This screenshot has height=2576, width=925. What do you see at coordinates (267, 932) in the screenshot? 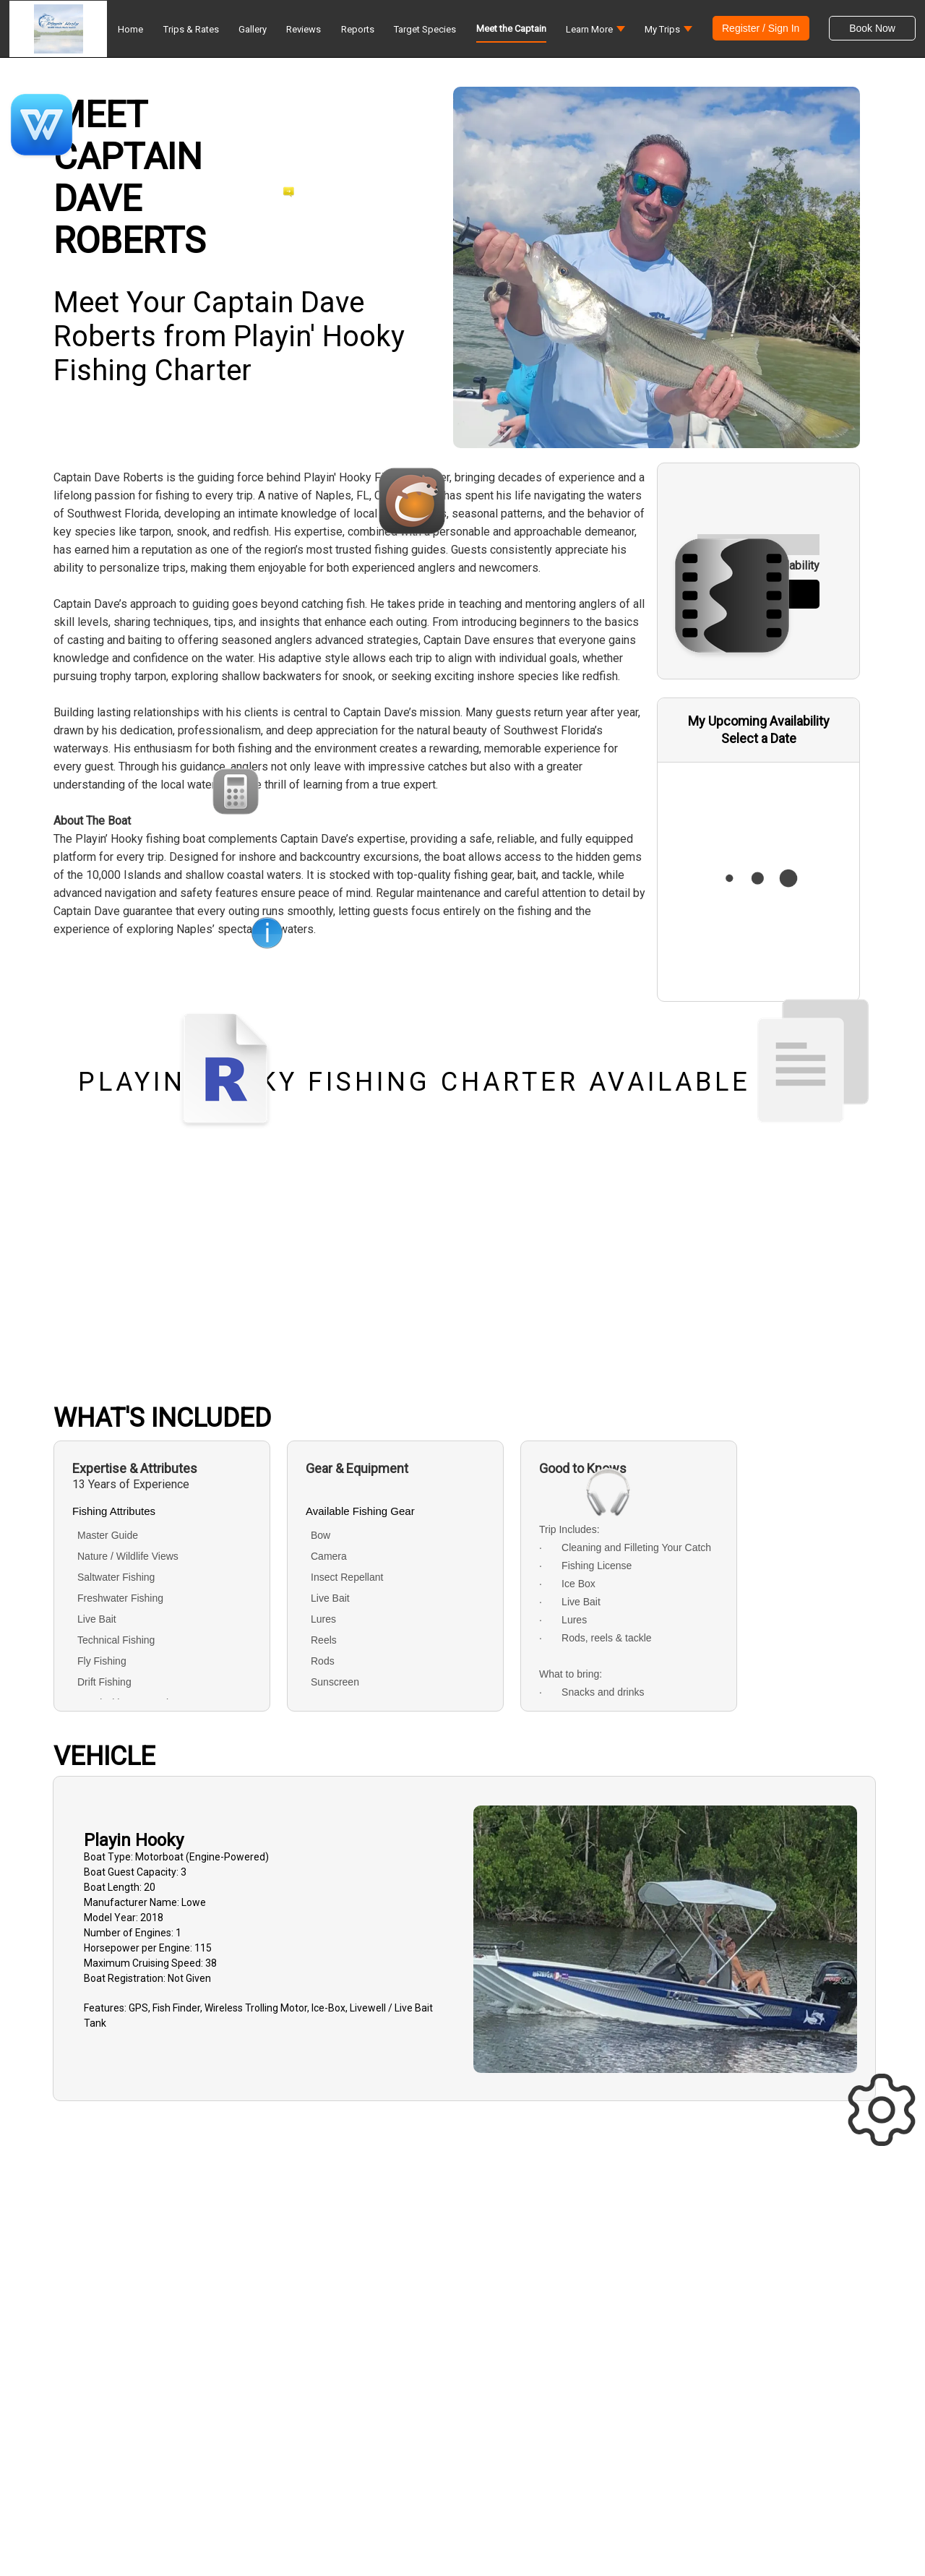
I see `indicates informational message or tip` at bounding box center [267, 932].